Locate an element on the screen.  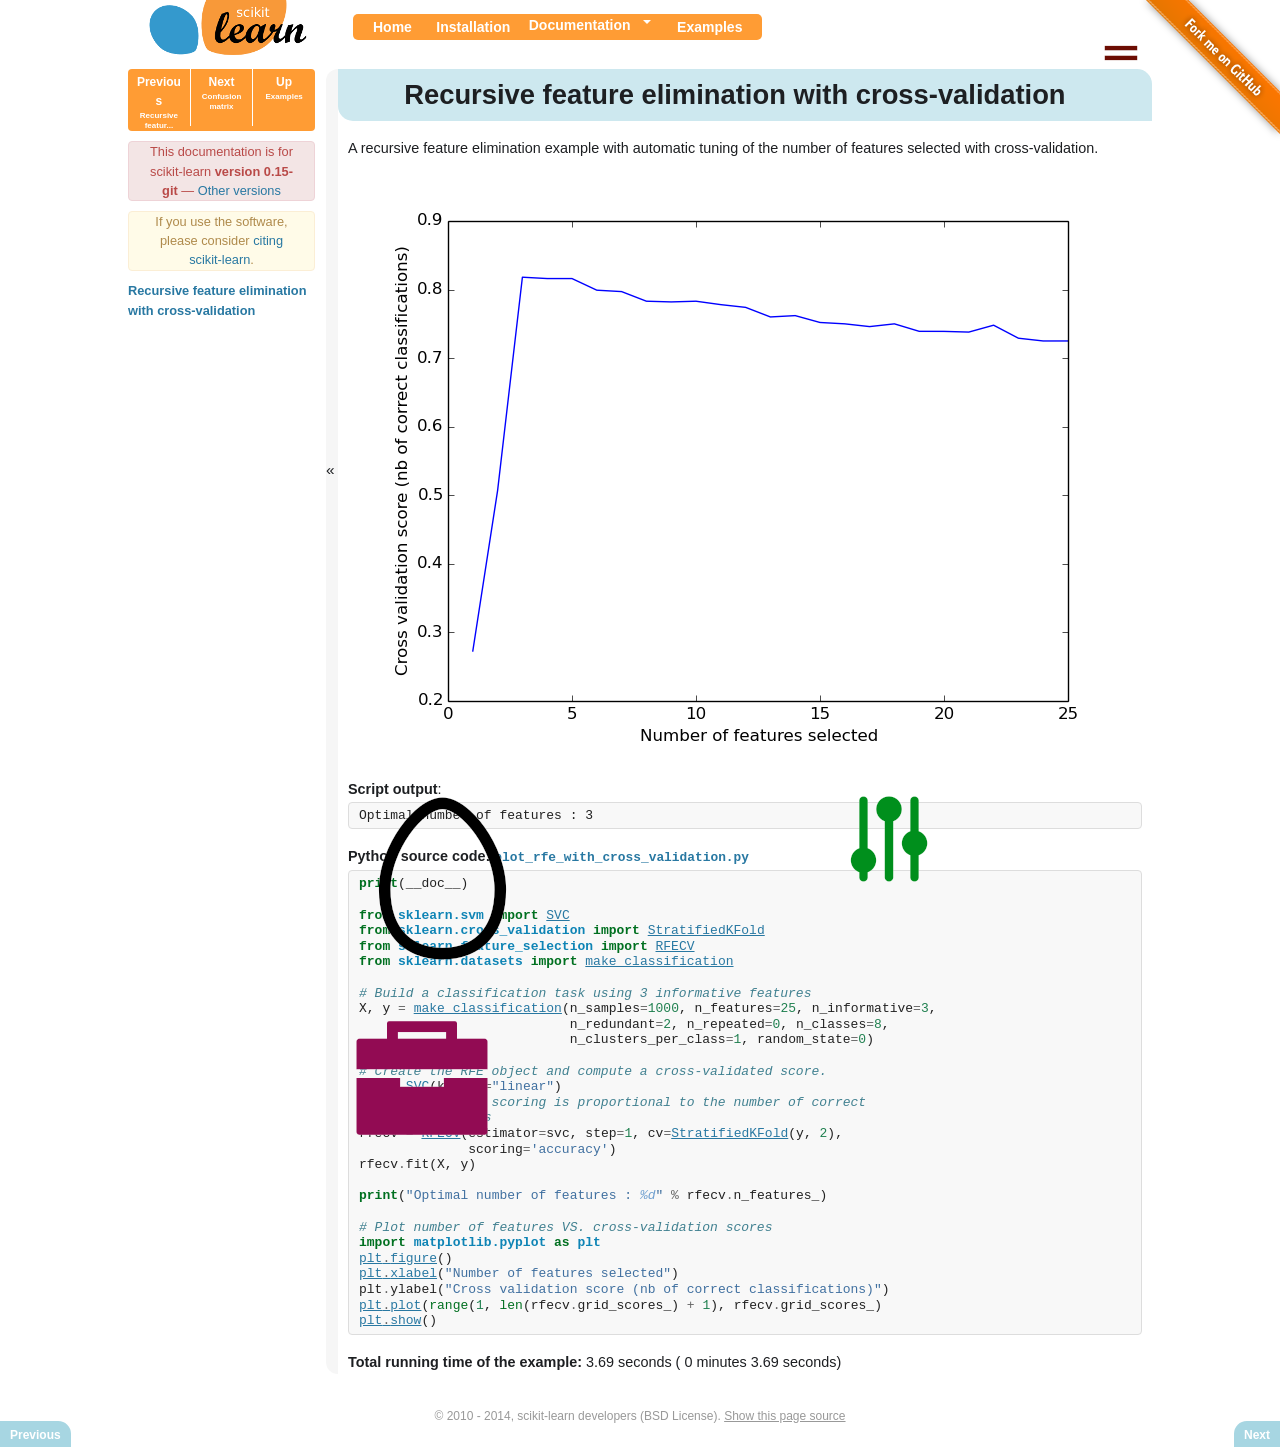
indicates breakfast or food-related content is located at coordinates (442, 878).